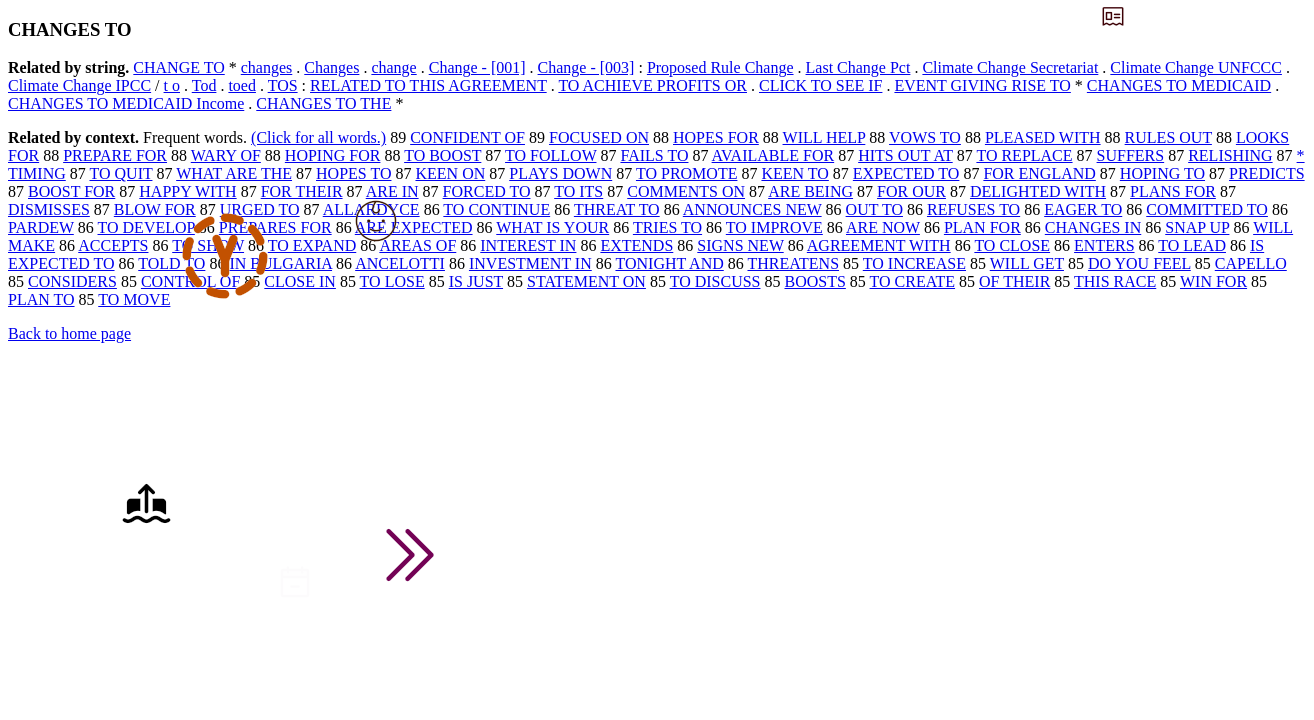  What do you see at coordinates (410, 555) in the screenshot?
I see `skip forward or advance quickly` at bounding box center [410, 555].